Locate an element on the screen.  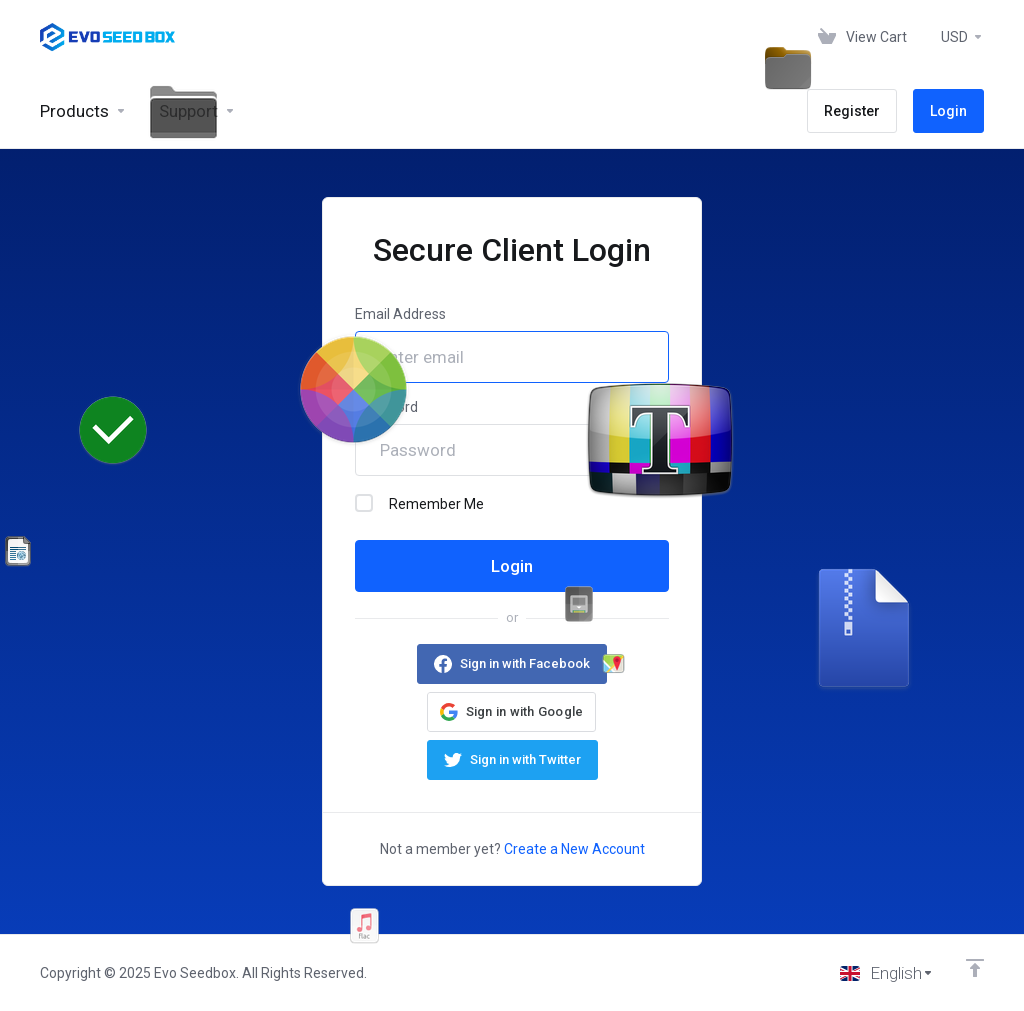
a flac audio file is located at coordinates (364, 925).